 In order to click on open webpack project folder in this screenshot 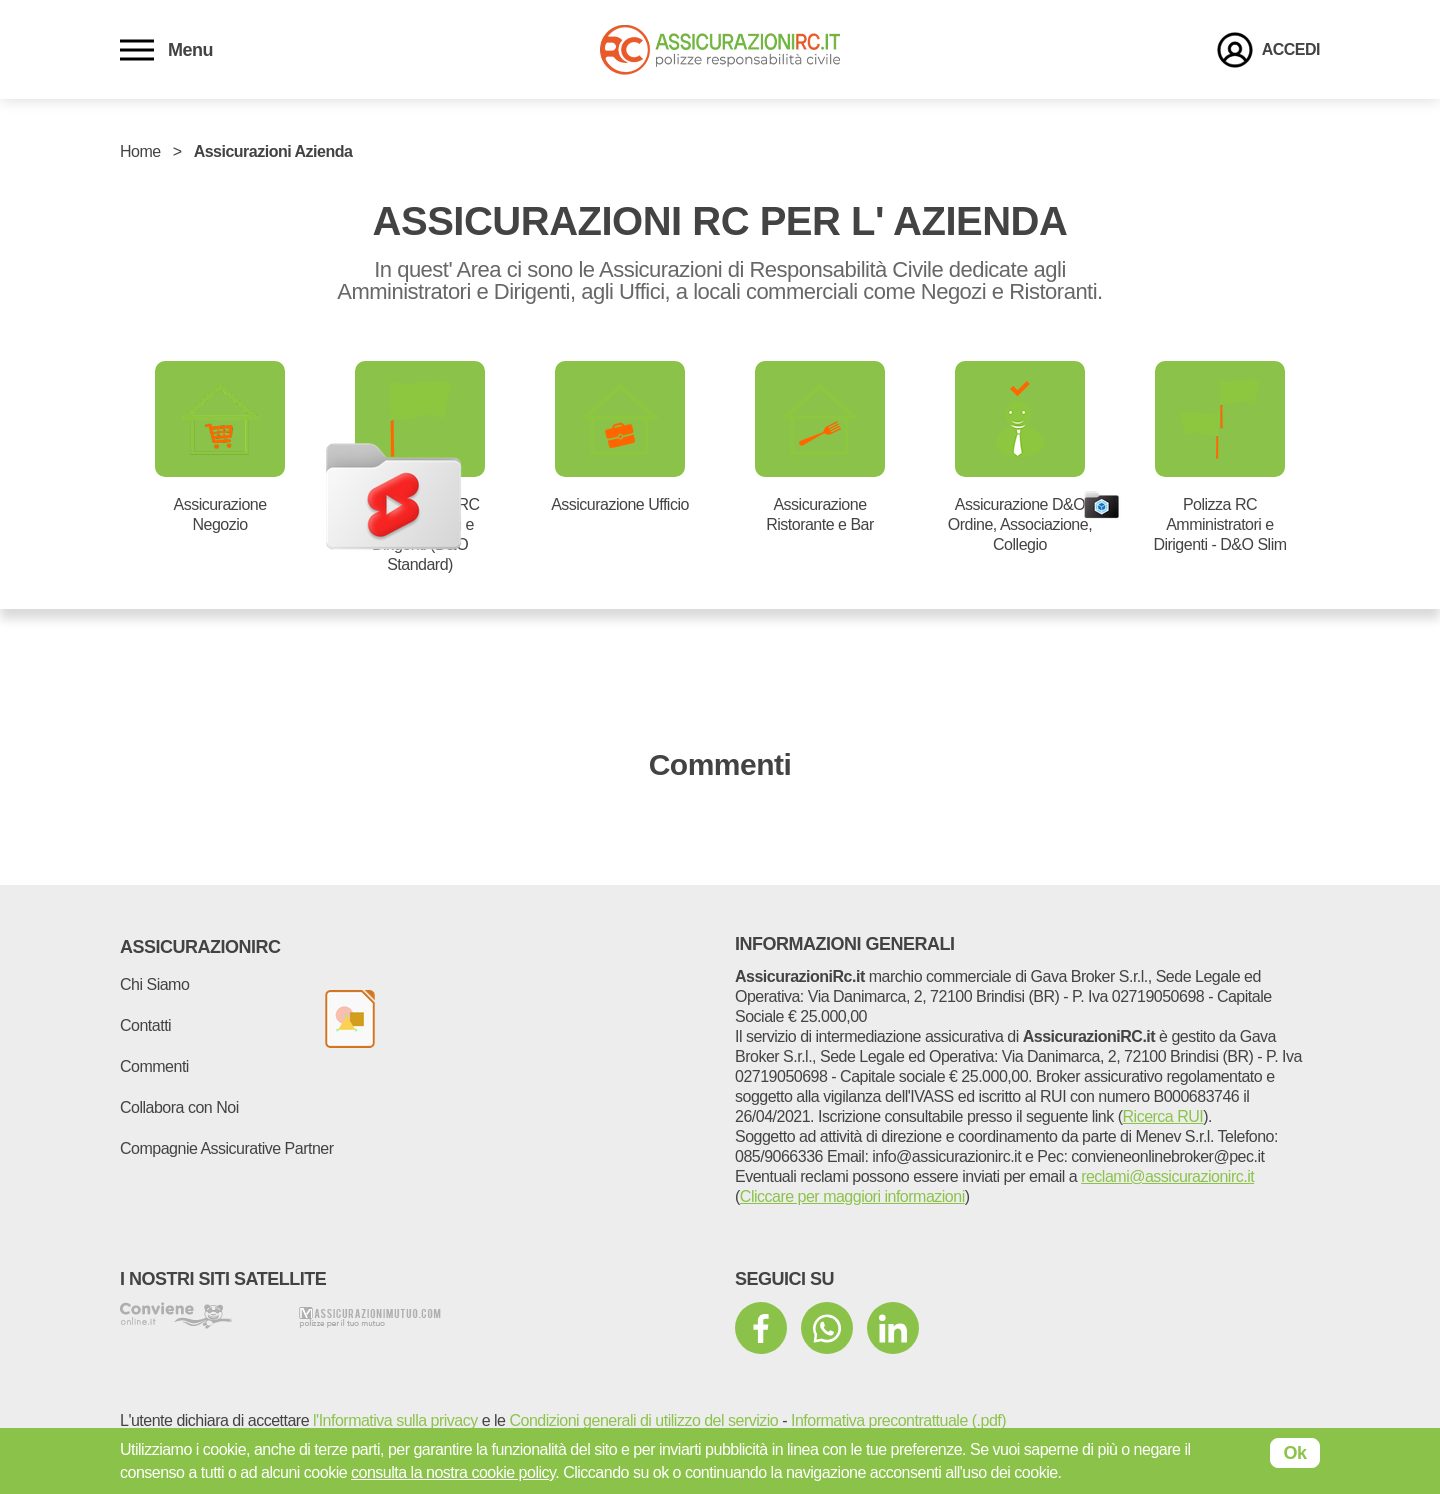, I will do `click(1101, 505)`.